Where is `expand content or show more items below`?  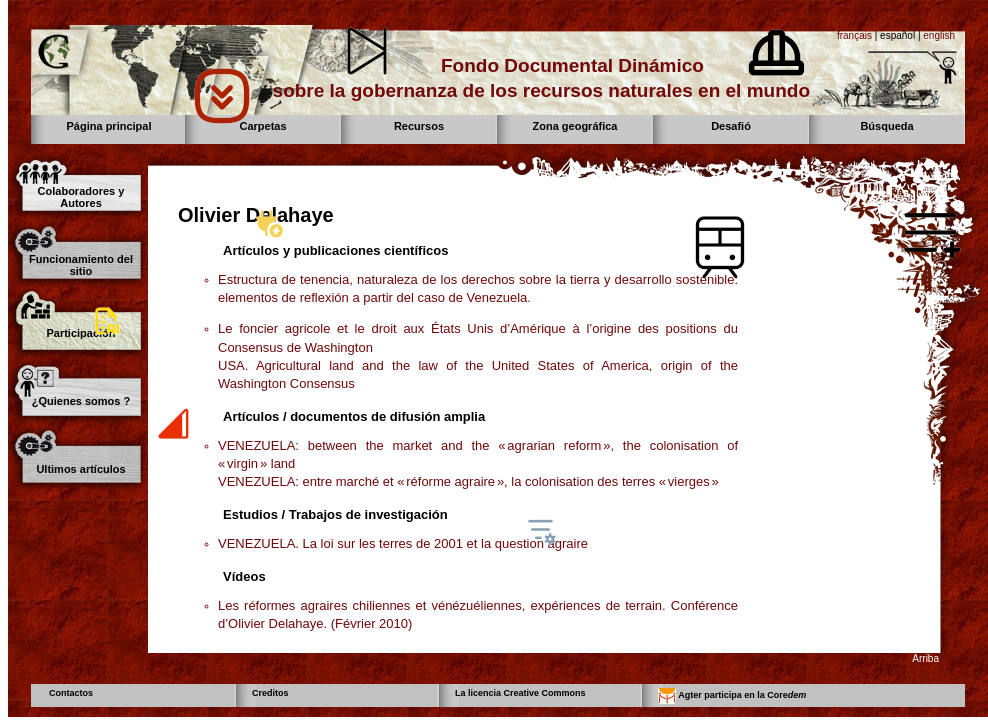 expand content or show more items below is located at coordinates (222, 96).